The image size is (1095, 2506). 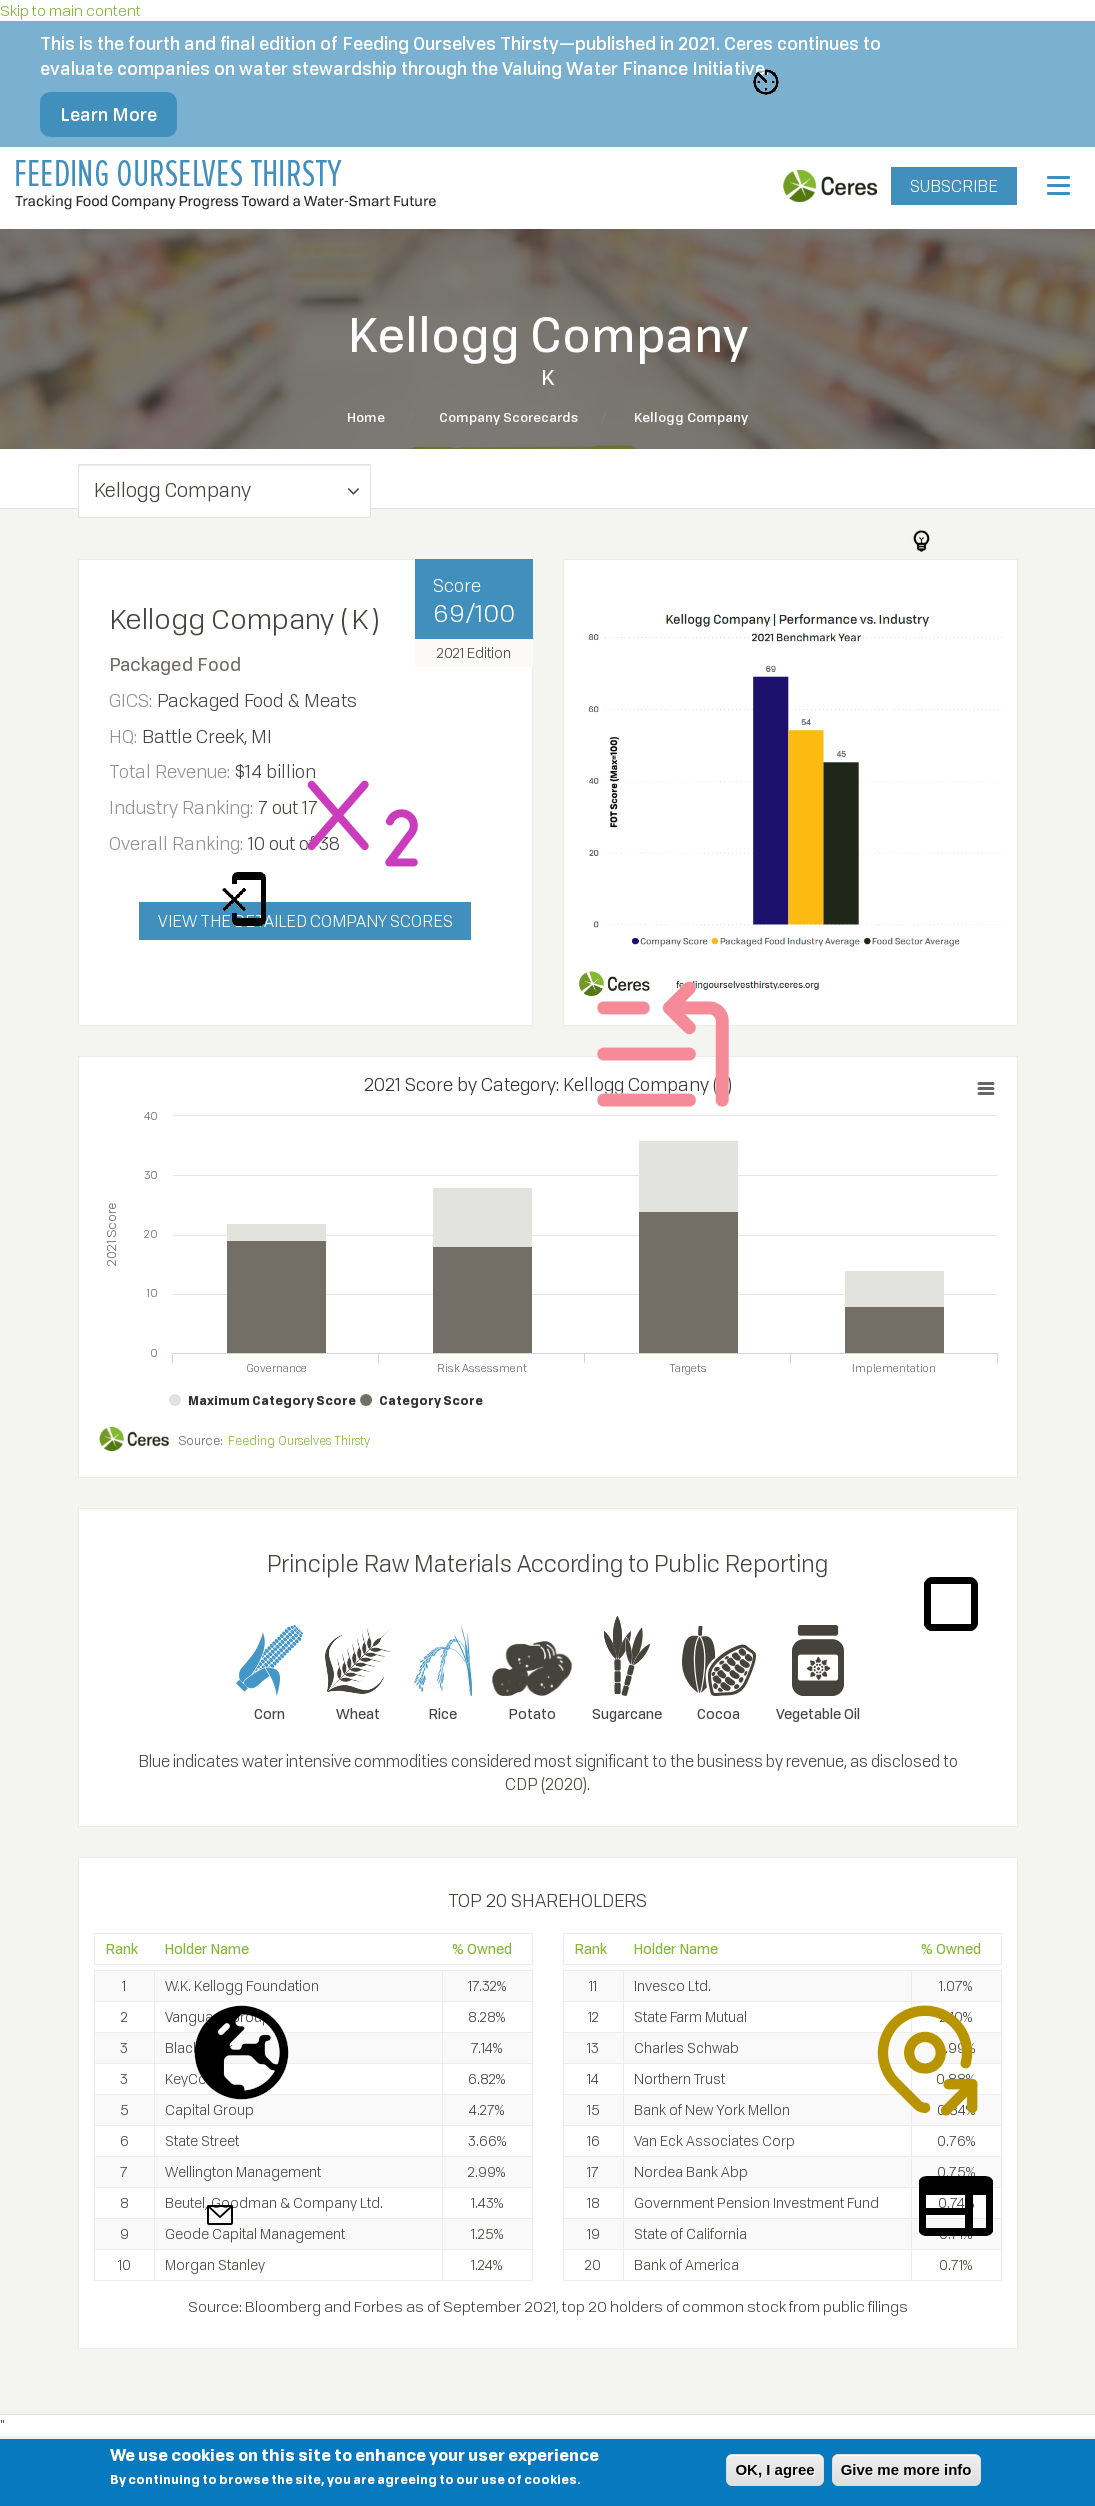 What do you see at coordinates (244, 899) in the screenshot?
I see `disconnect or unlink a mobile device` at bounding box center [244, 899].